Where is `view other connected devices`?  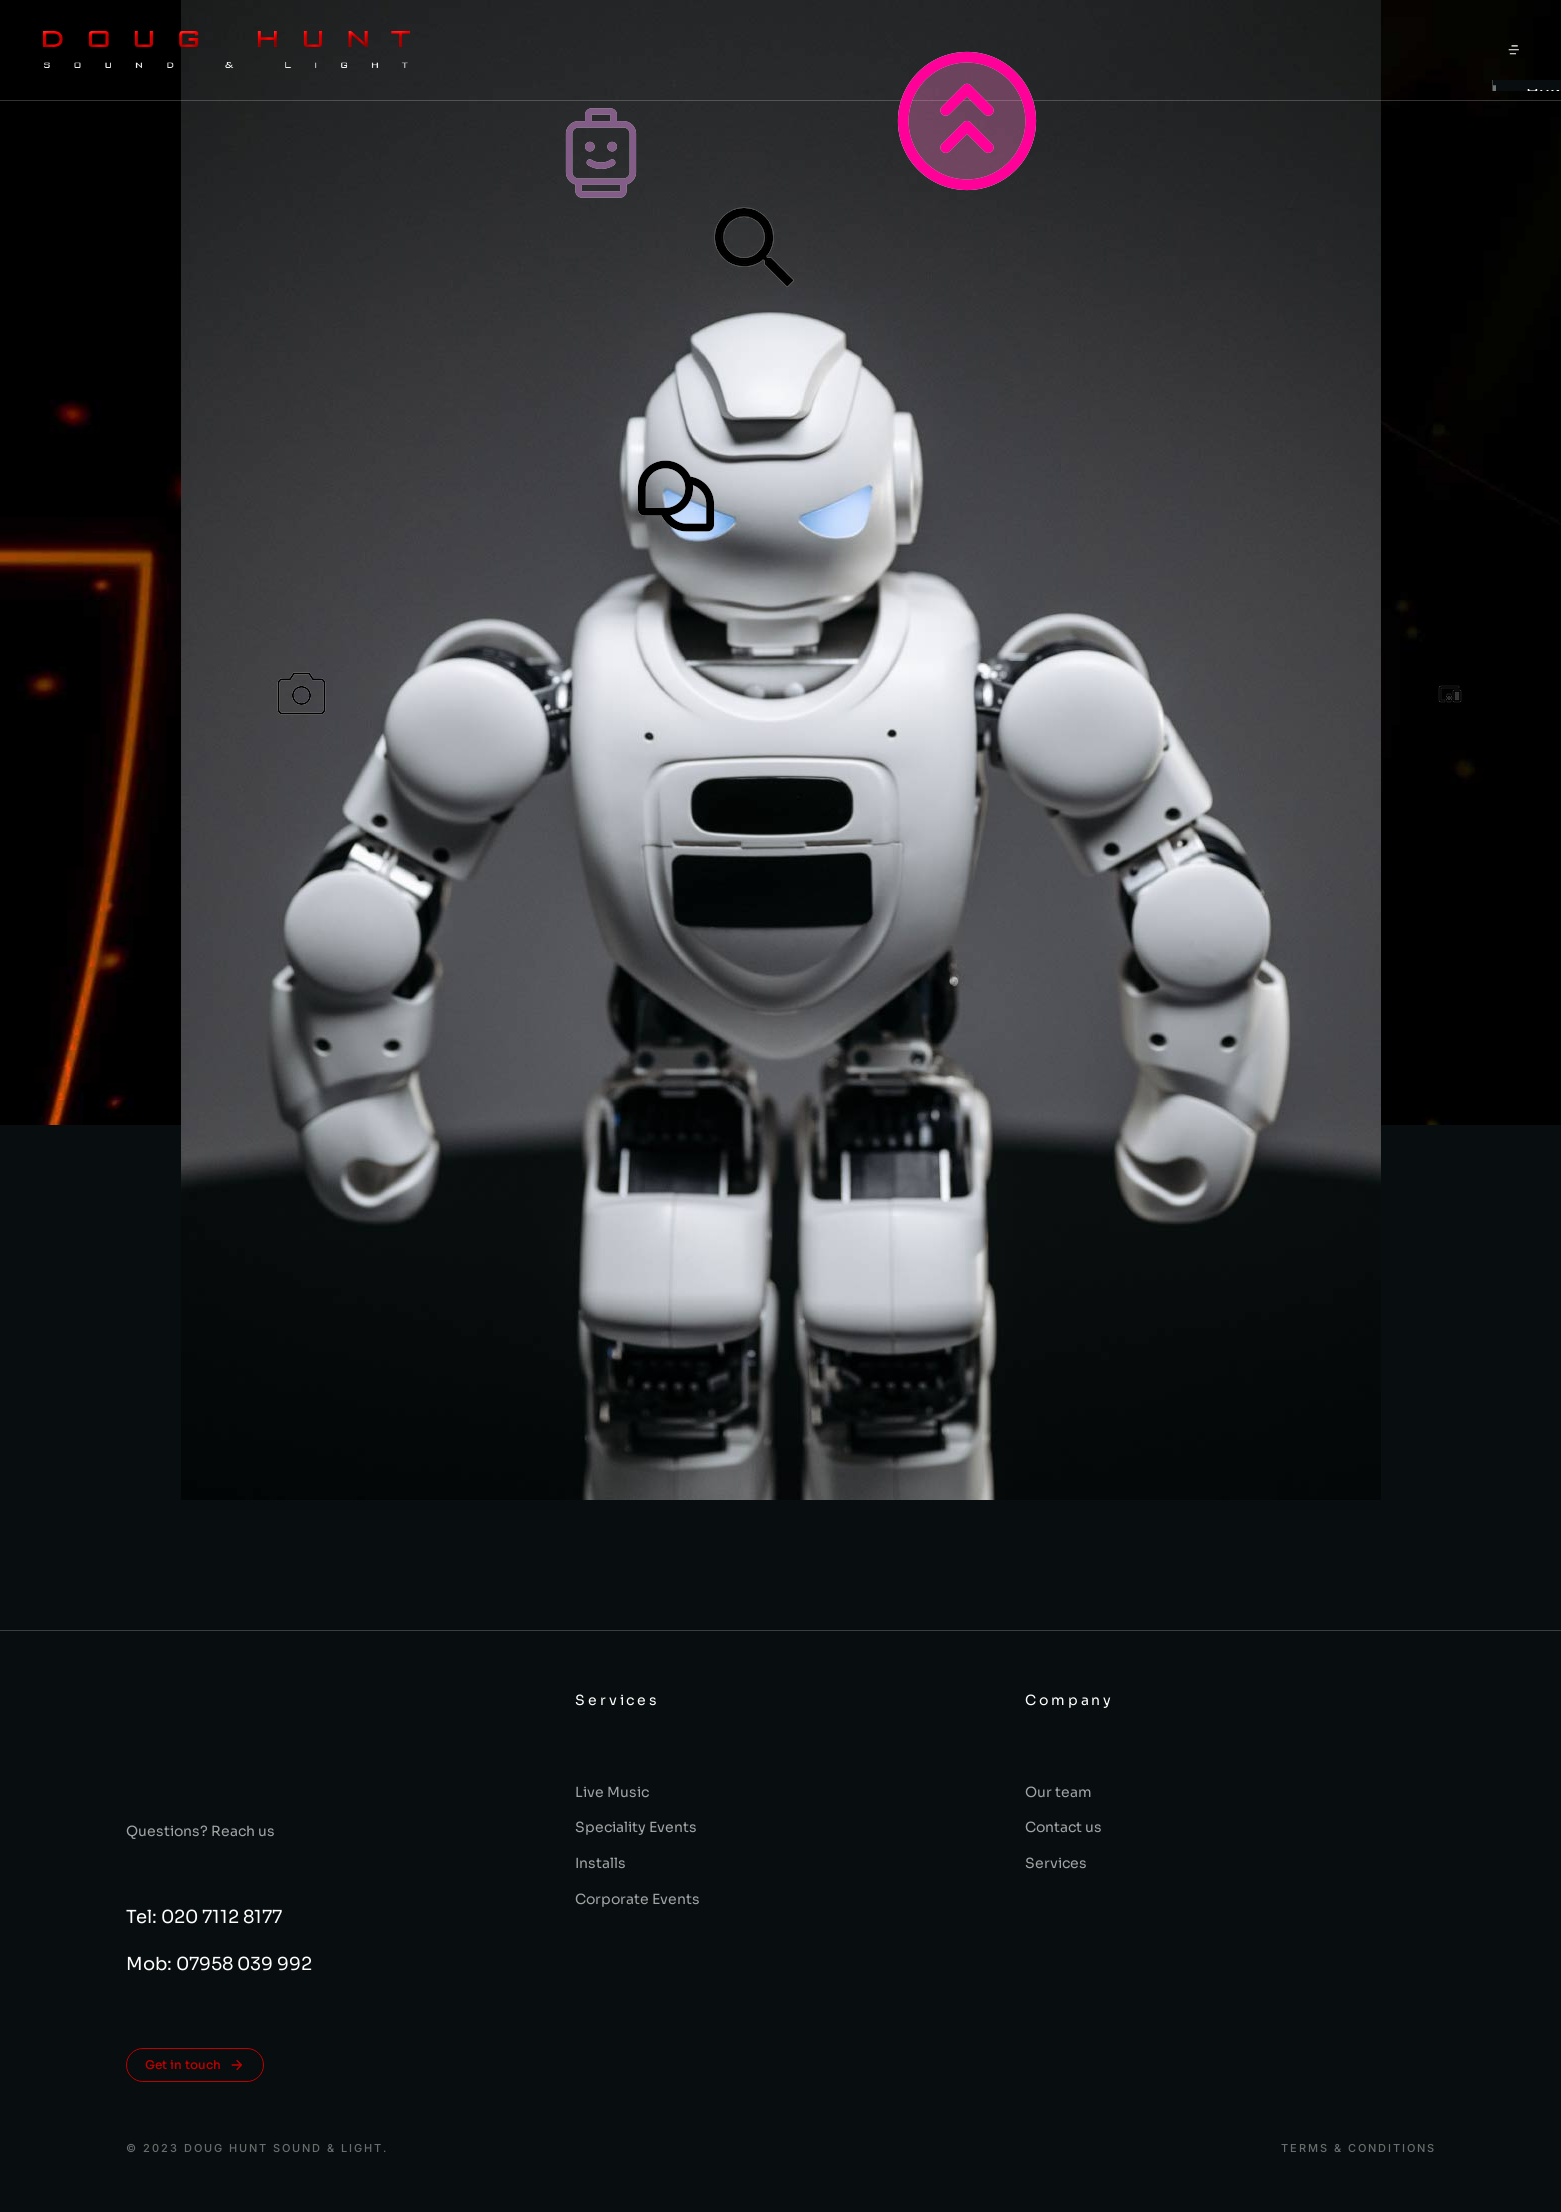 view other connected devices is located at coordinates (1450, 694).